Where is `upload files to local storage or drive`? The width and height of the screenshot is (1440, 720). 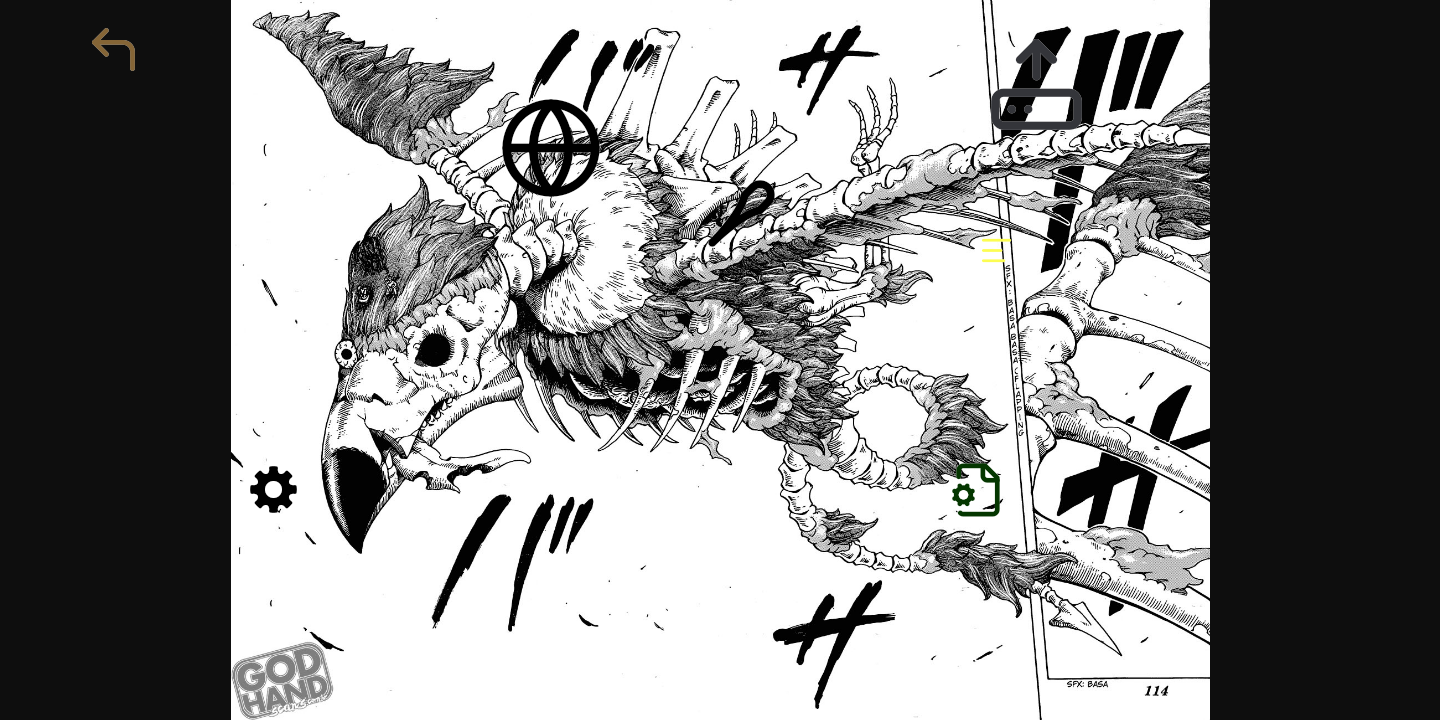 upload files to local storage or drive is located at coordinates (1036, 84).